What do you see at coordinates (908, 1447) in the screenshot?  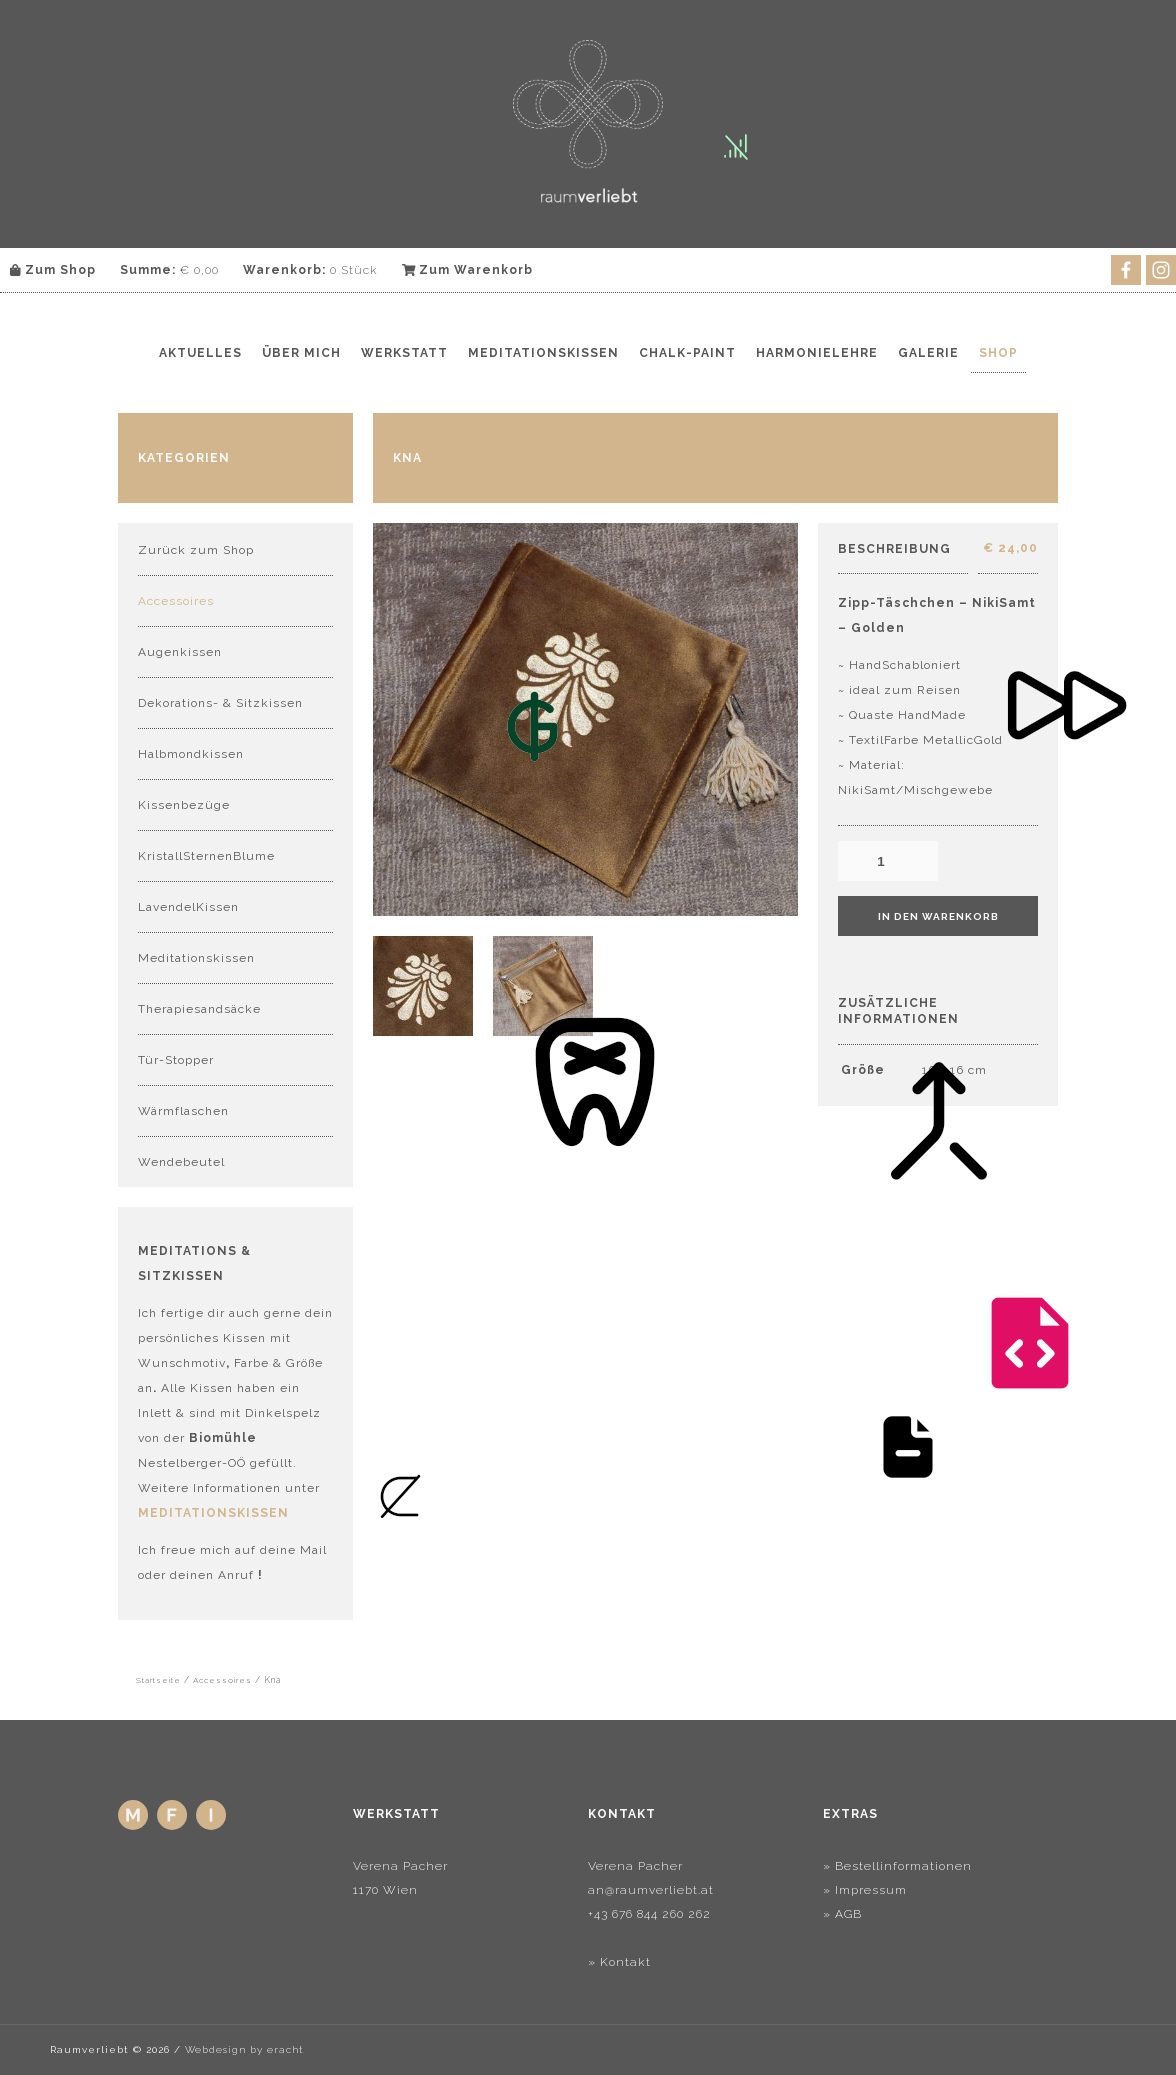 I see `remove a file or document` at bounding box center [908, 1447].